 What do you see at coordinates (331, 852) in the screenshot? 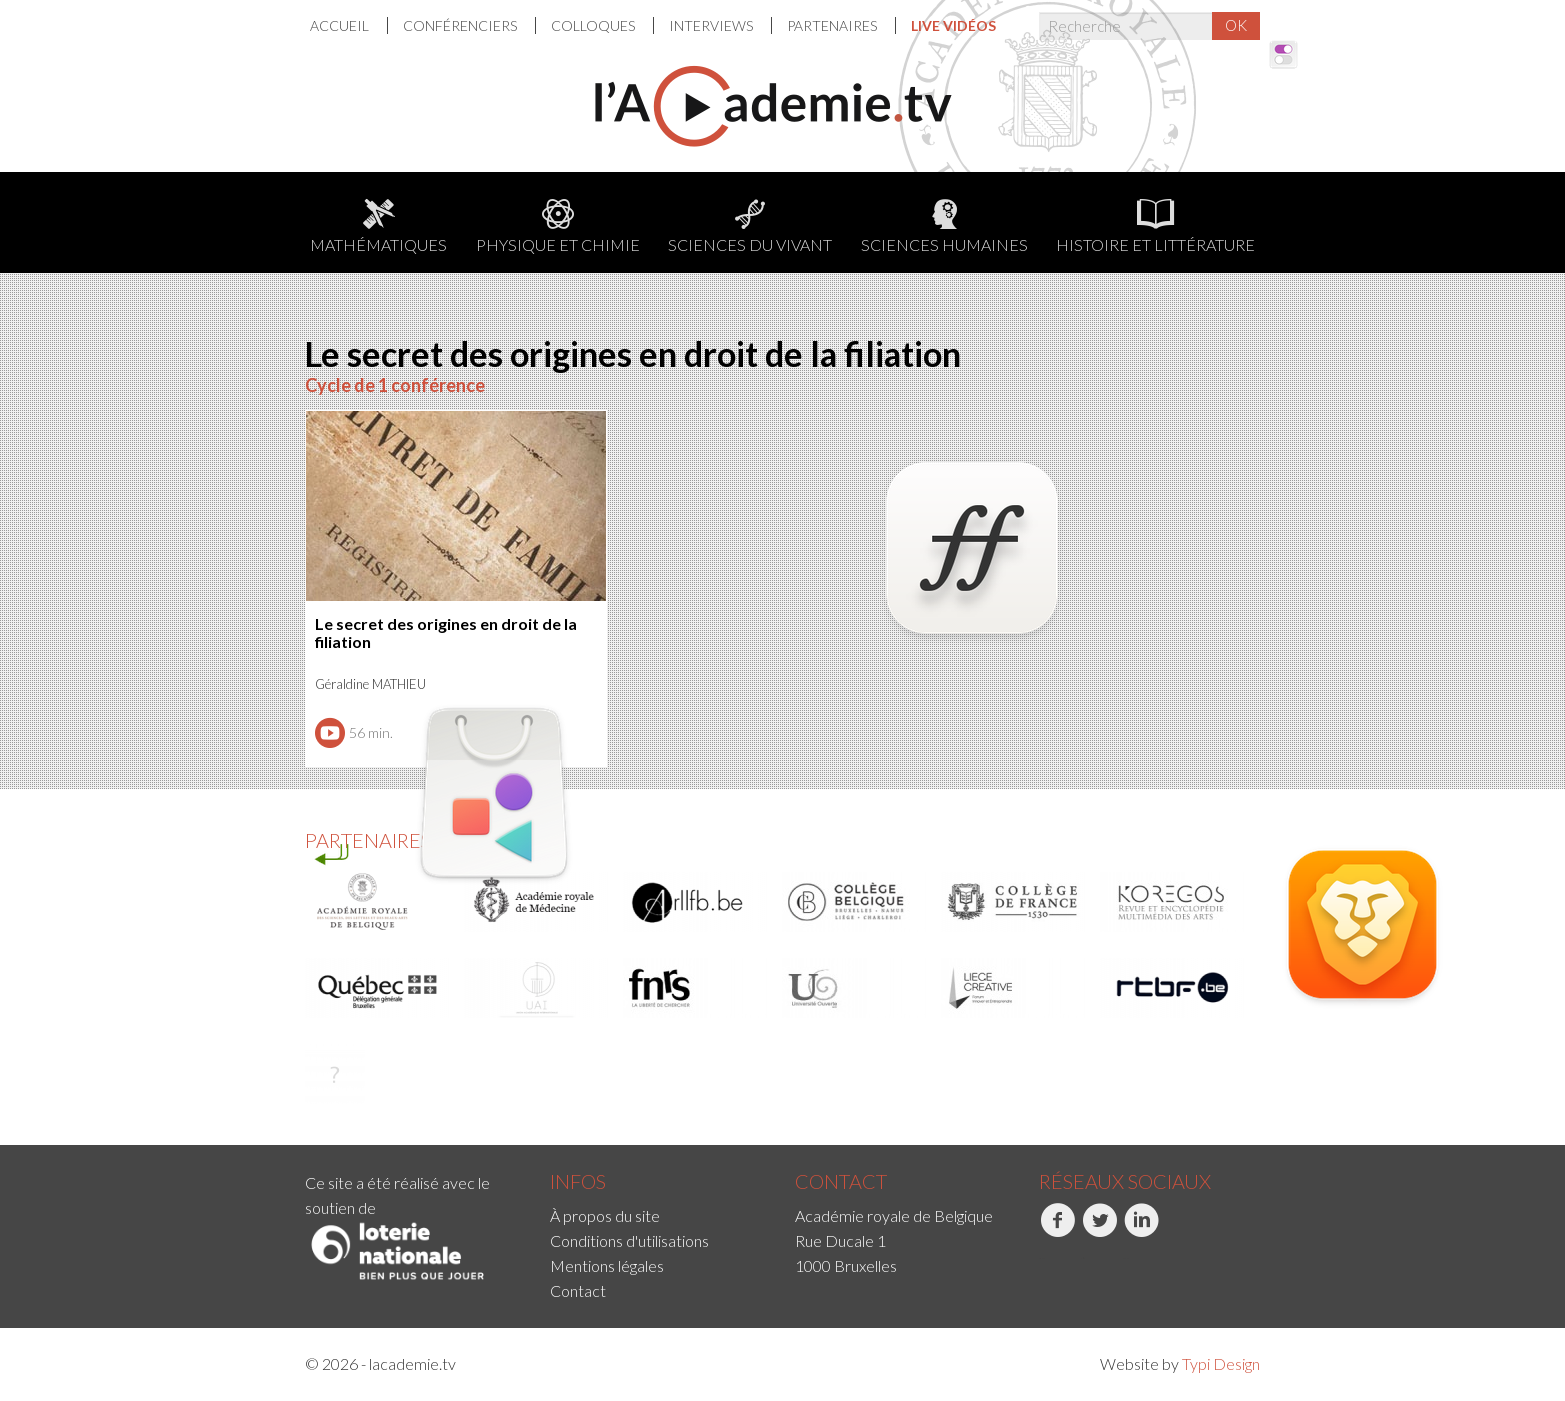
I see `reply to all recipients of an email` at bounding box center [331, 852].